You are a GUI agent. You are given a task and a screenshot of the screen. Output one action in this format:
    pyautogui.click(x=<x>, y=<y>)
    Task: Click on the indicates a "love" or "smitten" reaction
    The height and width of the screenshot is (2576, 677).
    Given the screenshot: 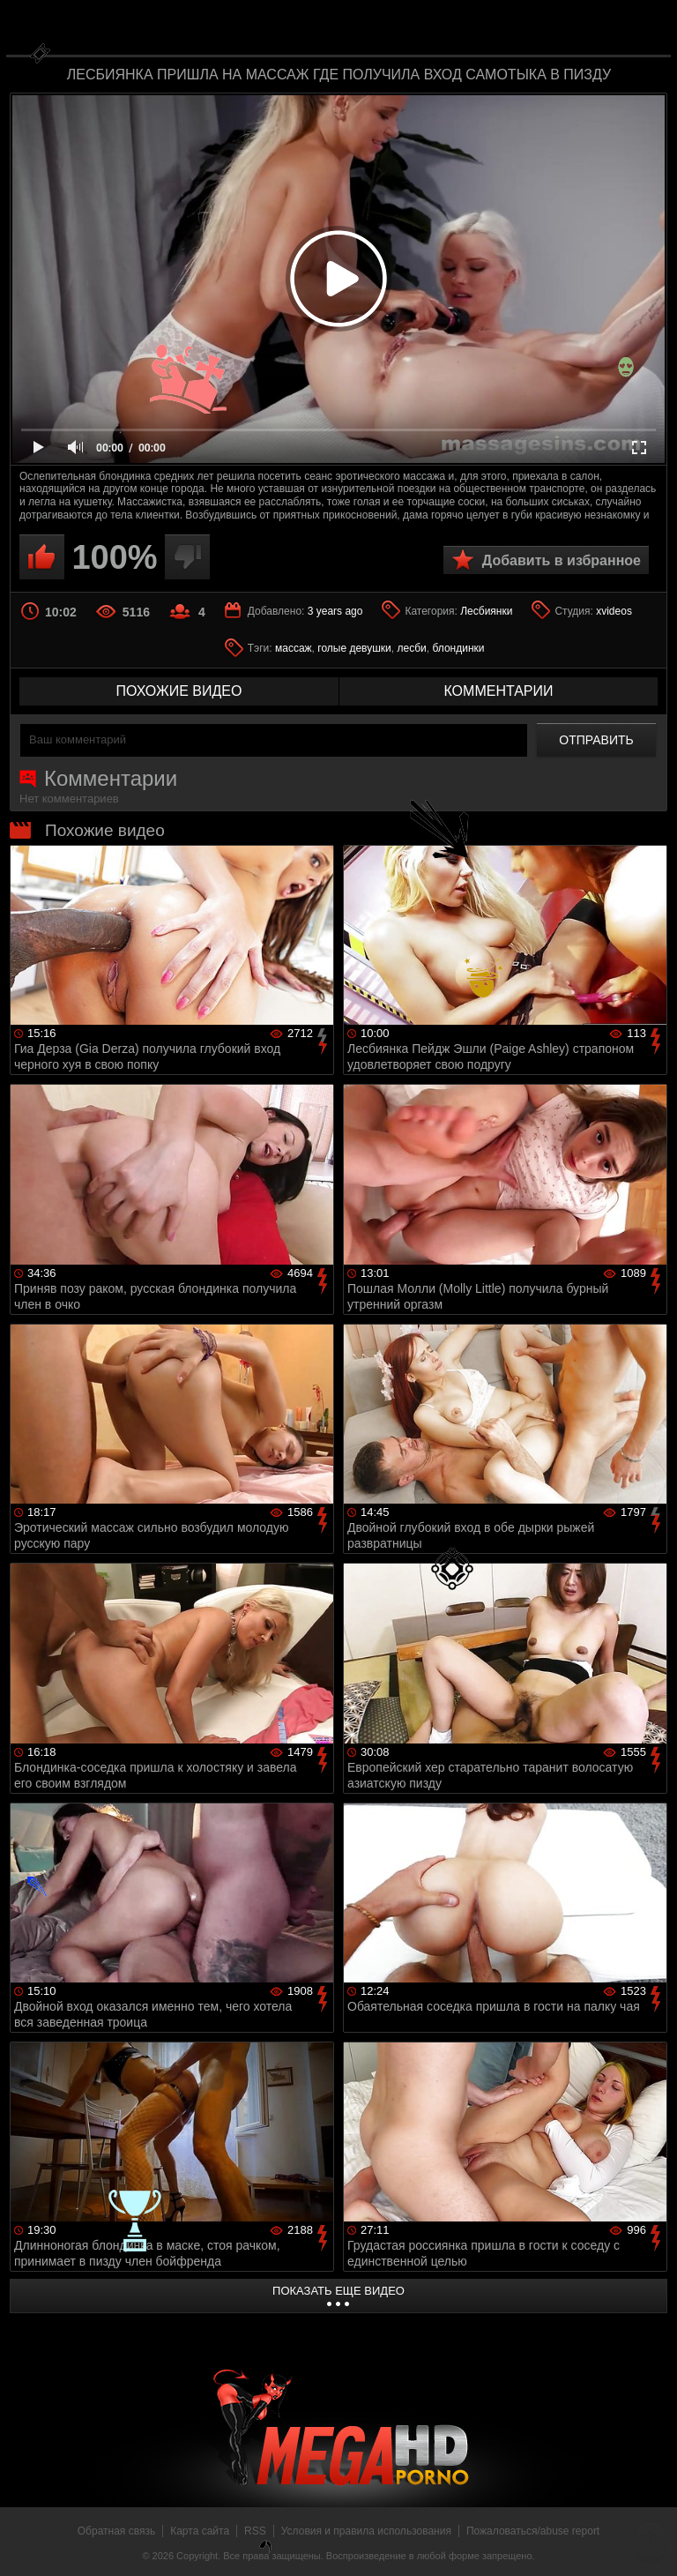 What is the action you would take?
    pyautogui.click(x=626, y=367)
    